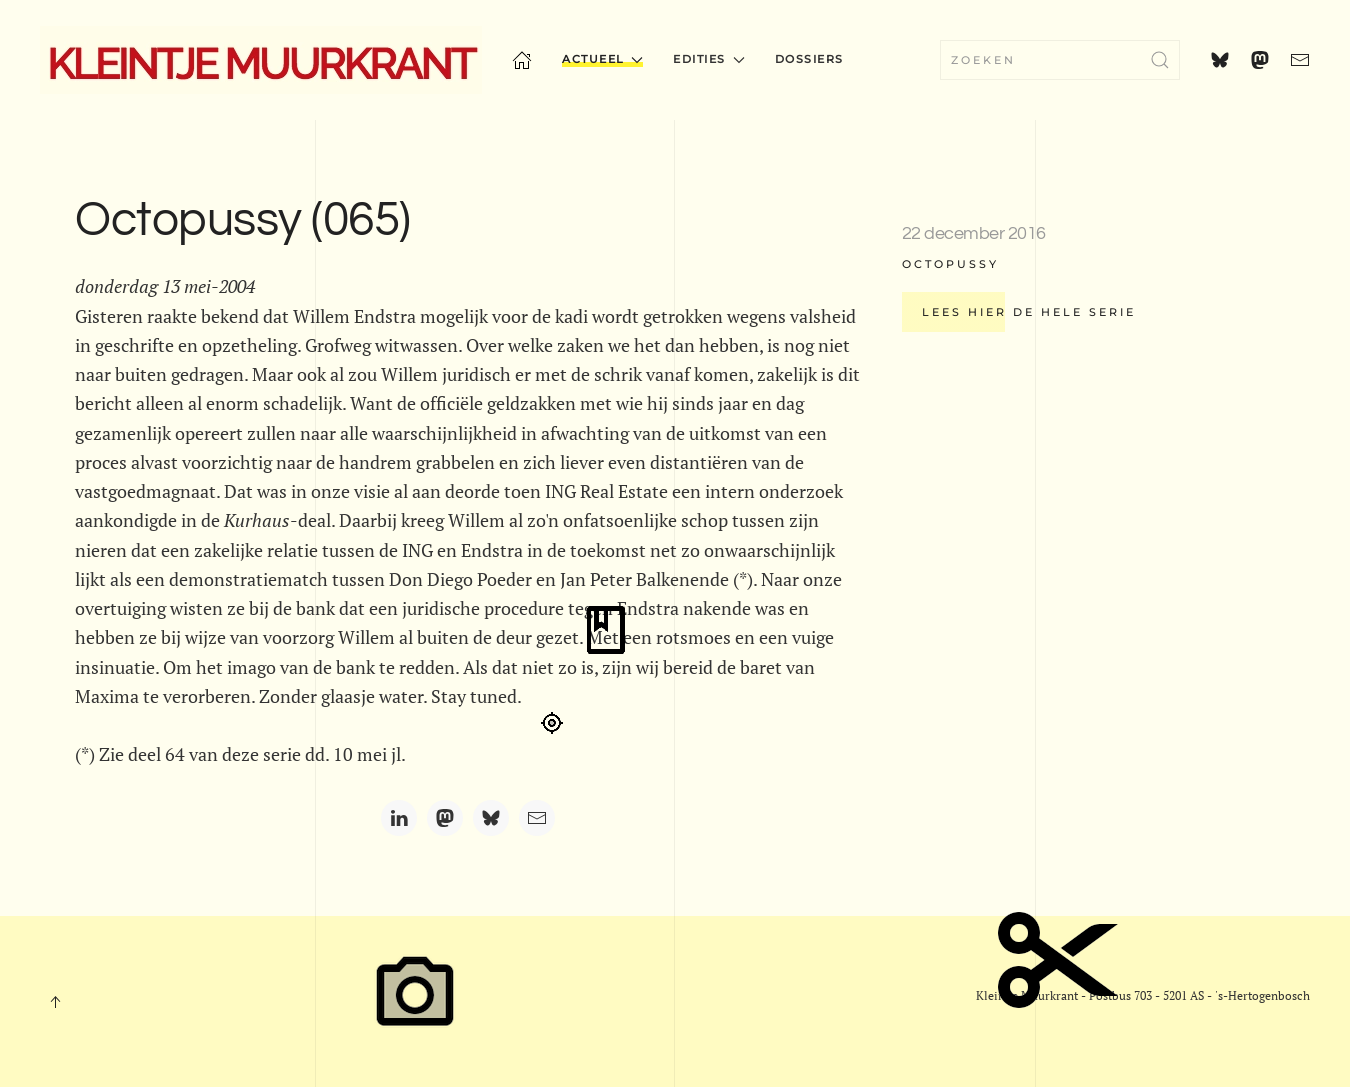 This screenshot has height=1087, width=1350. What do you see at coordinates (606, 630) in the screenshot?
I see `access your classes or courses` at bounding box center [606, 630].